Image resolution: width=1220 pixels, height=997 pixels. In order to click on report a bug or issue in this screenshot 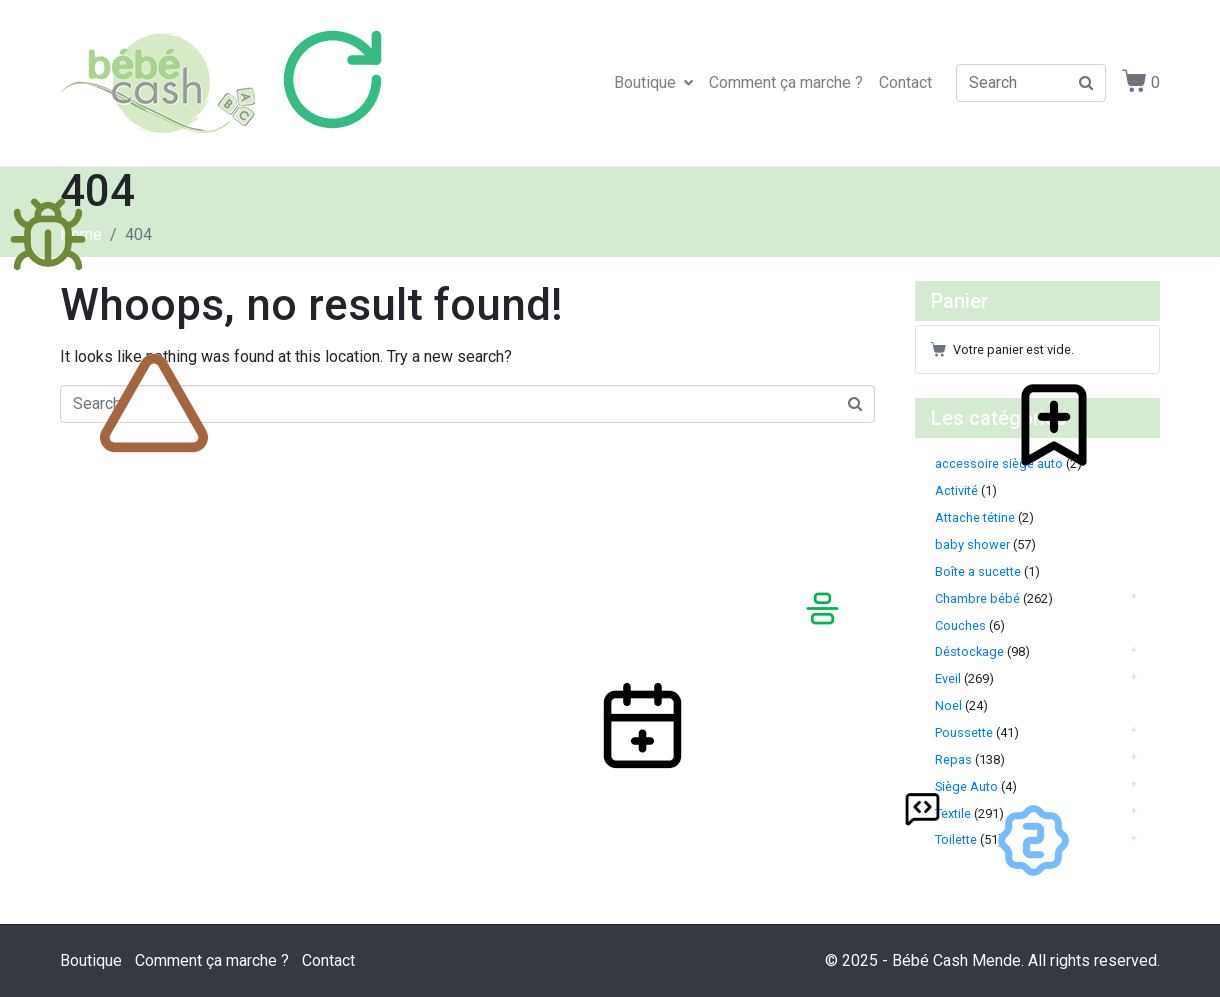, I will do `click(48, 236)`.